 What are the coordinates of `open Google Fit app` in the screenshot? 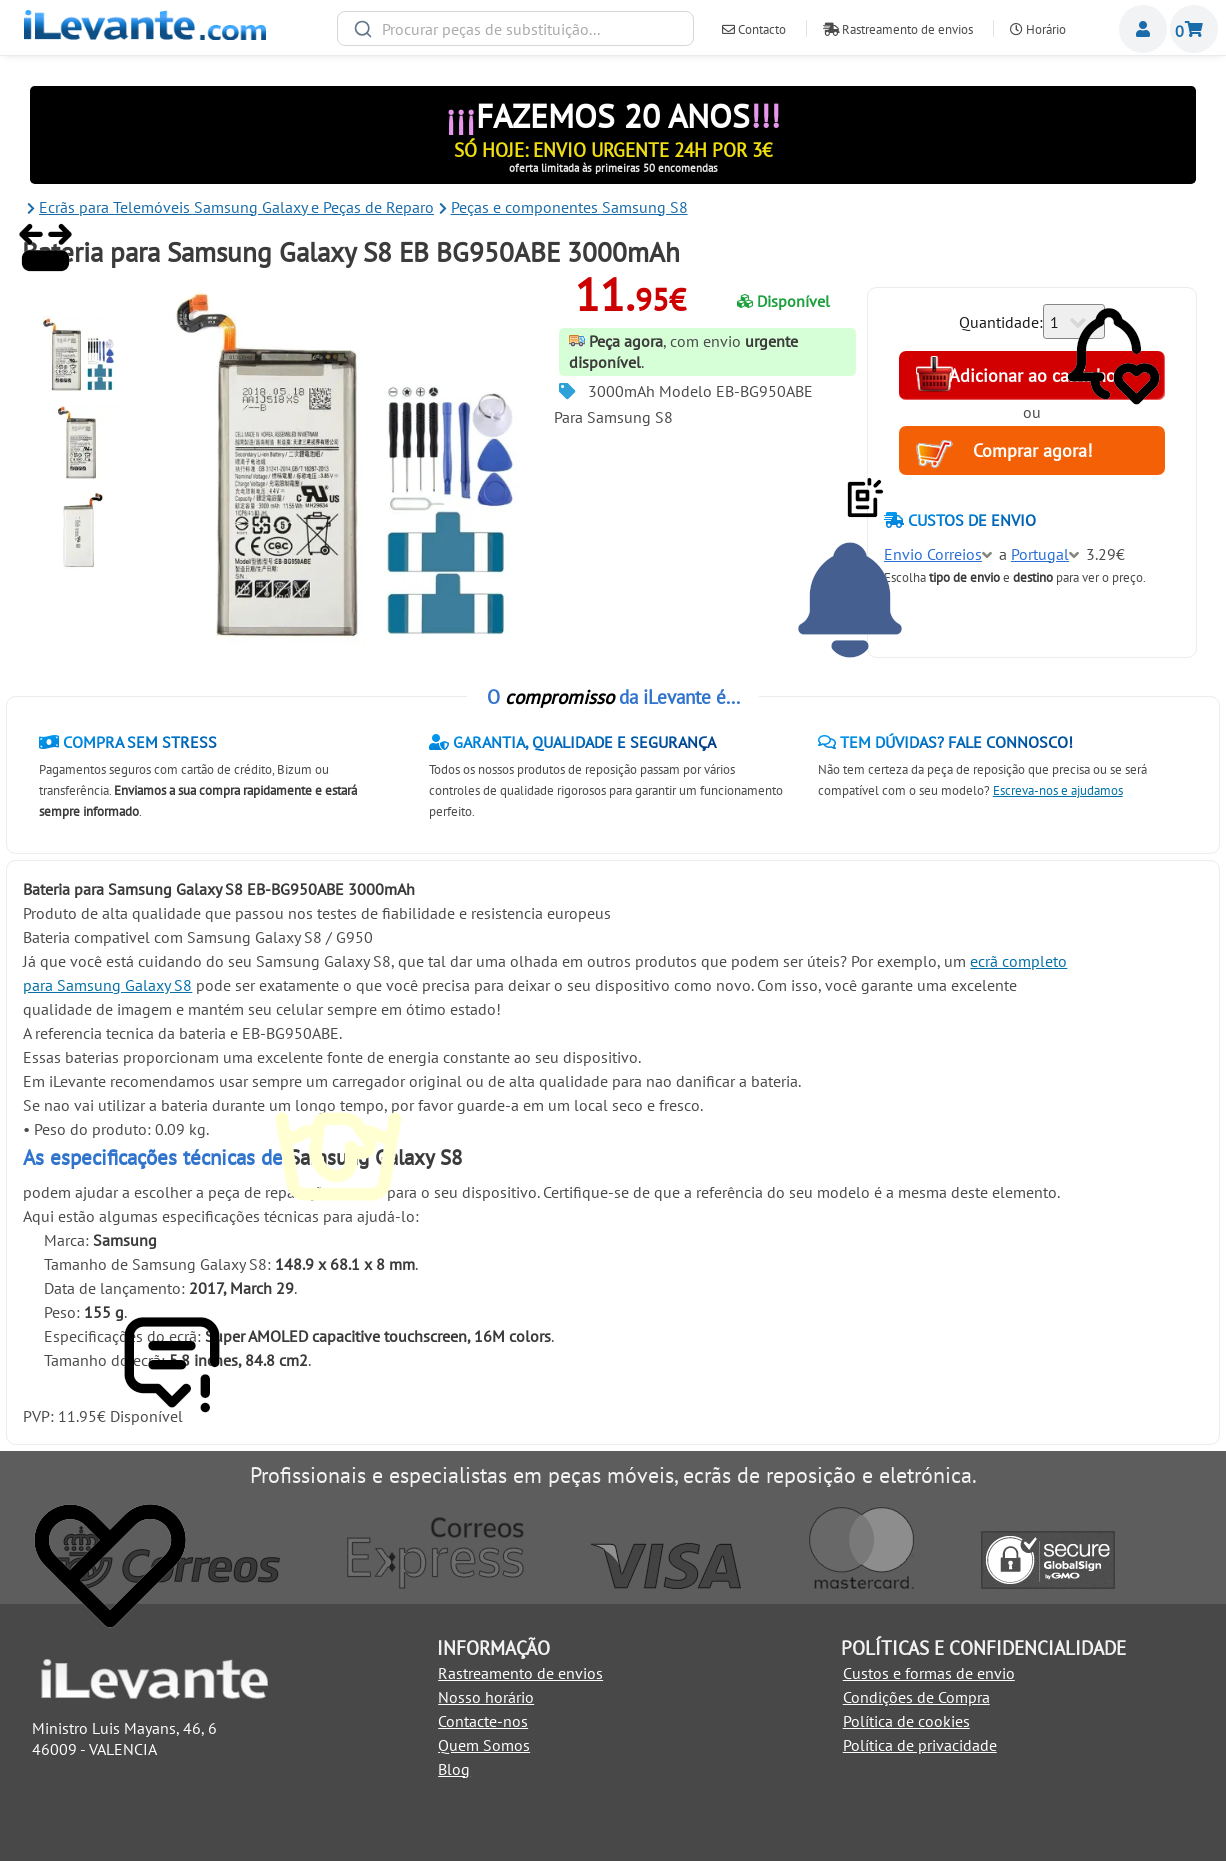 It's located at (110, 1563).